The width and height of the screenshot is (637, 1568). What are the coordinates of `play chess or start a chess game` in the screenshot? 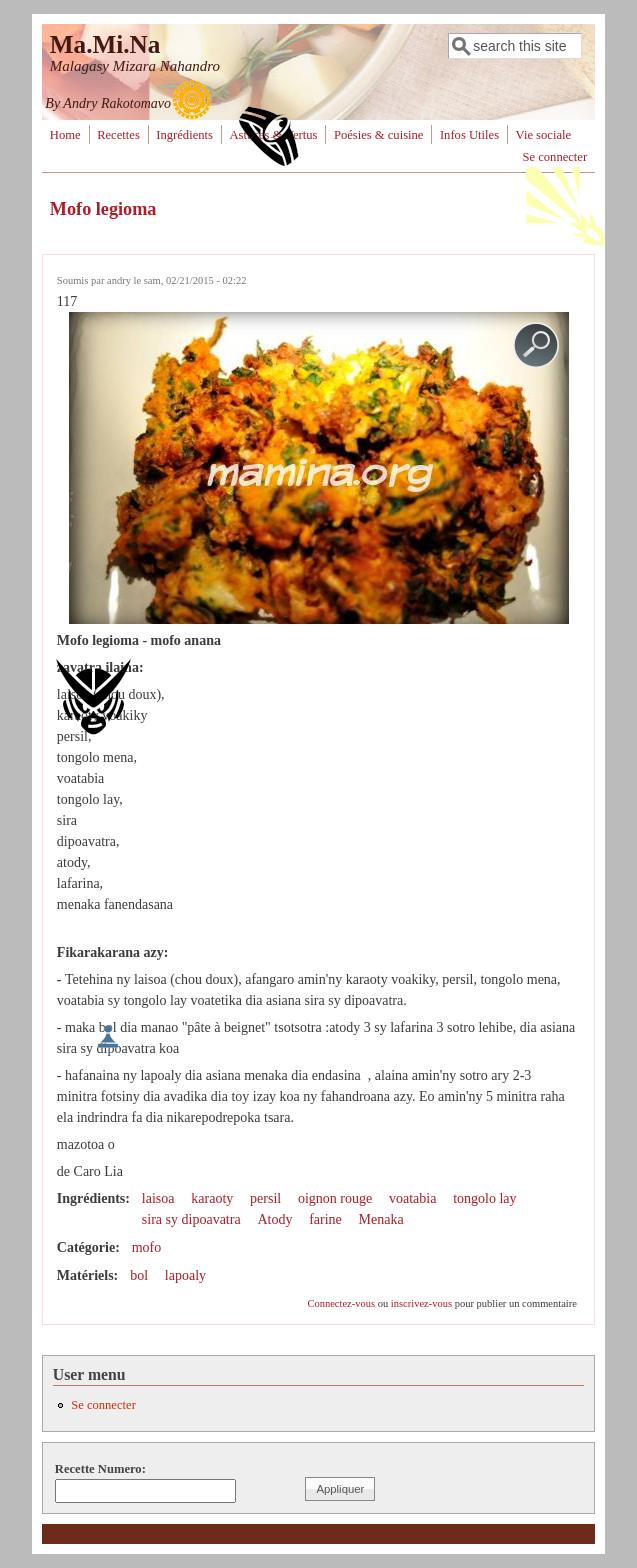 It's located at (108, 1033).